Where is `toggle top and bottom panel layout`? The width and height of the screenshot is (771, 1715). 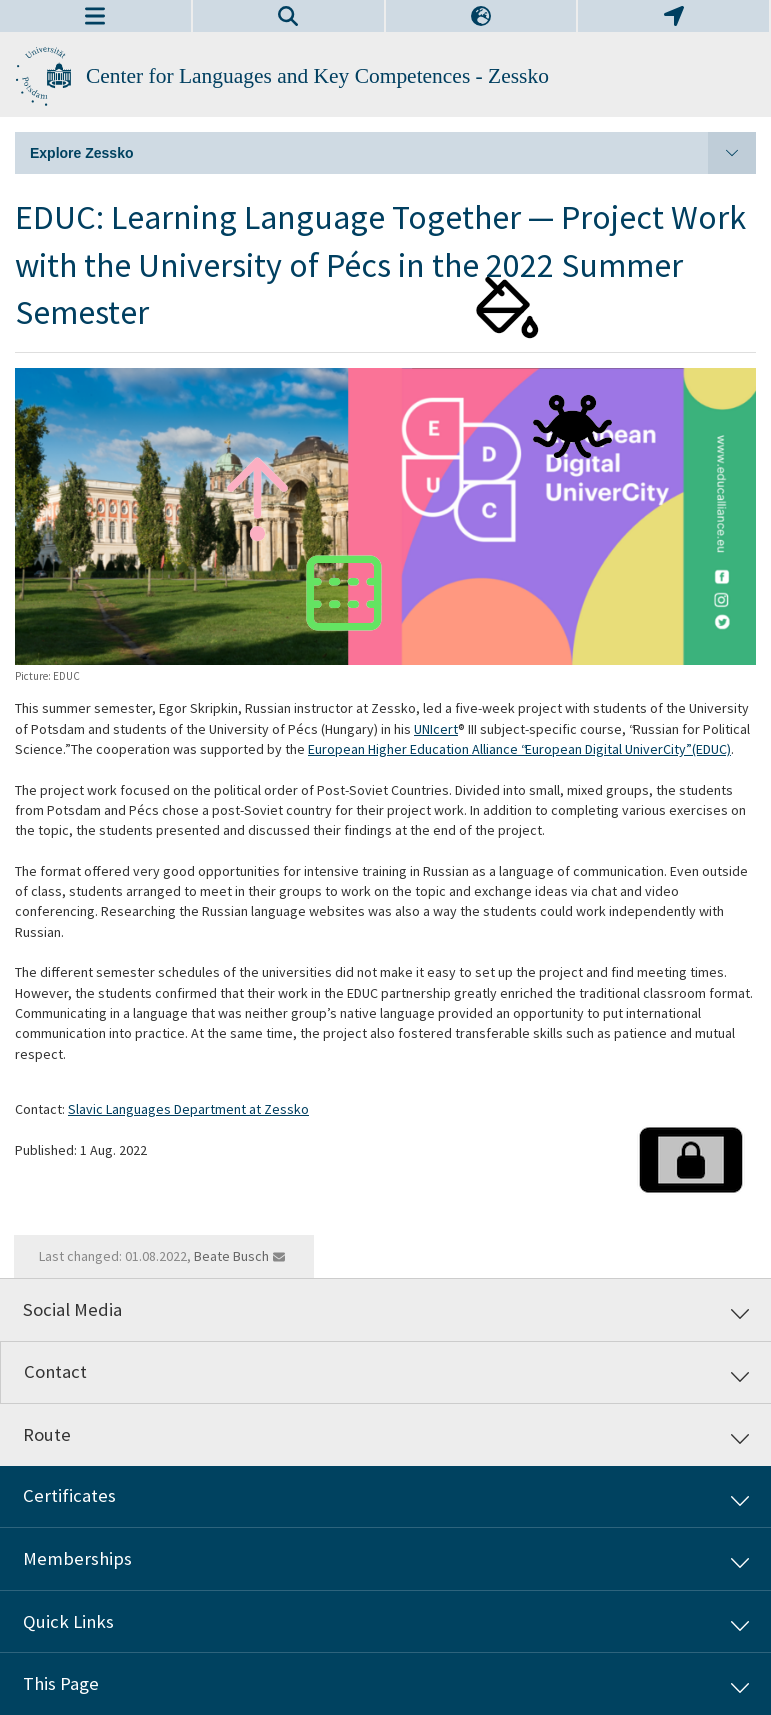 toggle top and bottom panel layout is located at coordinates (344, 593).